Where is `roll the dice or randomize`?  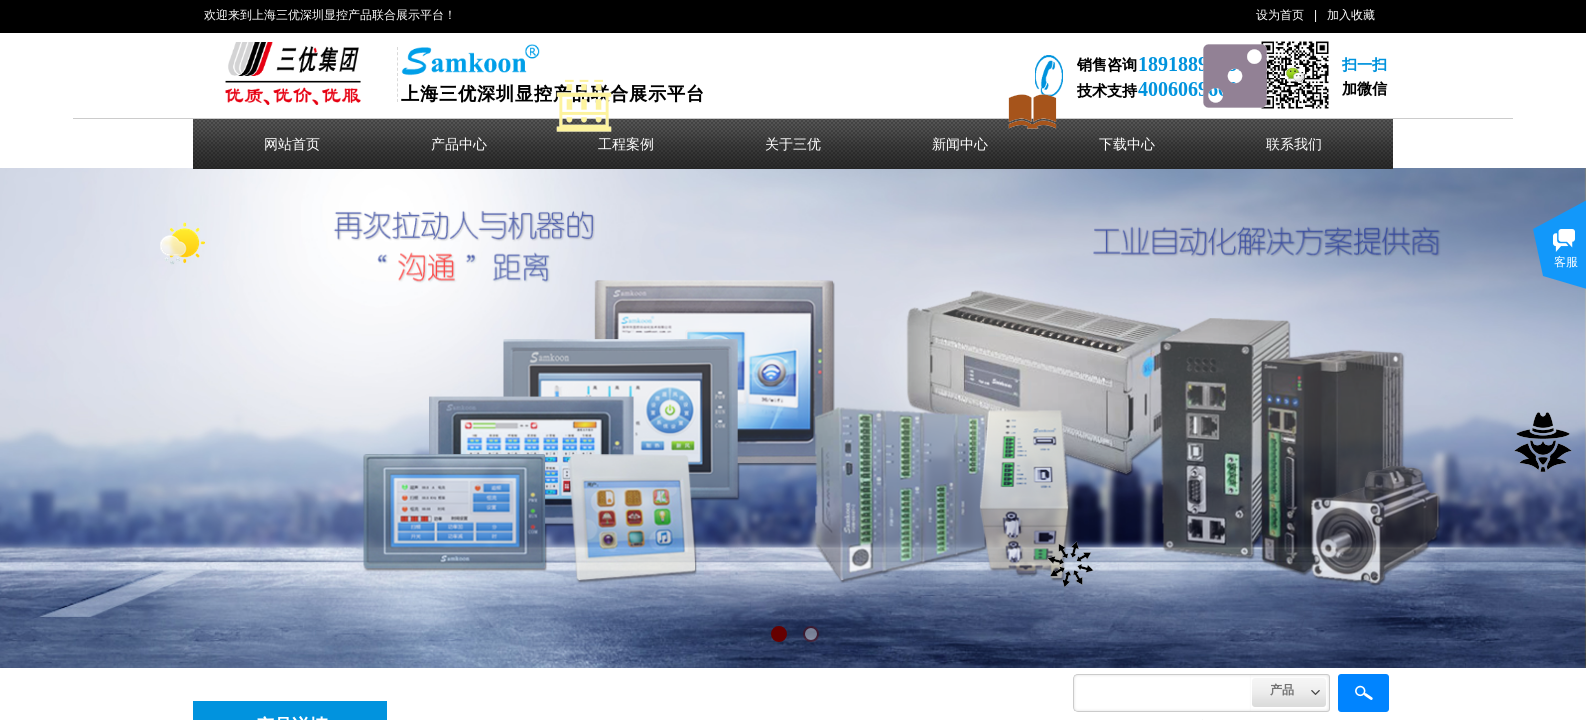
roll the dice or randomize is located at coordinates (1235, 76).